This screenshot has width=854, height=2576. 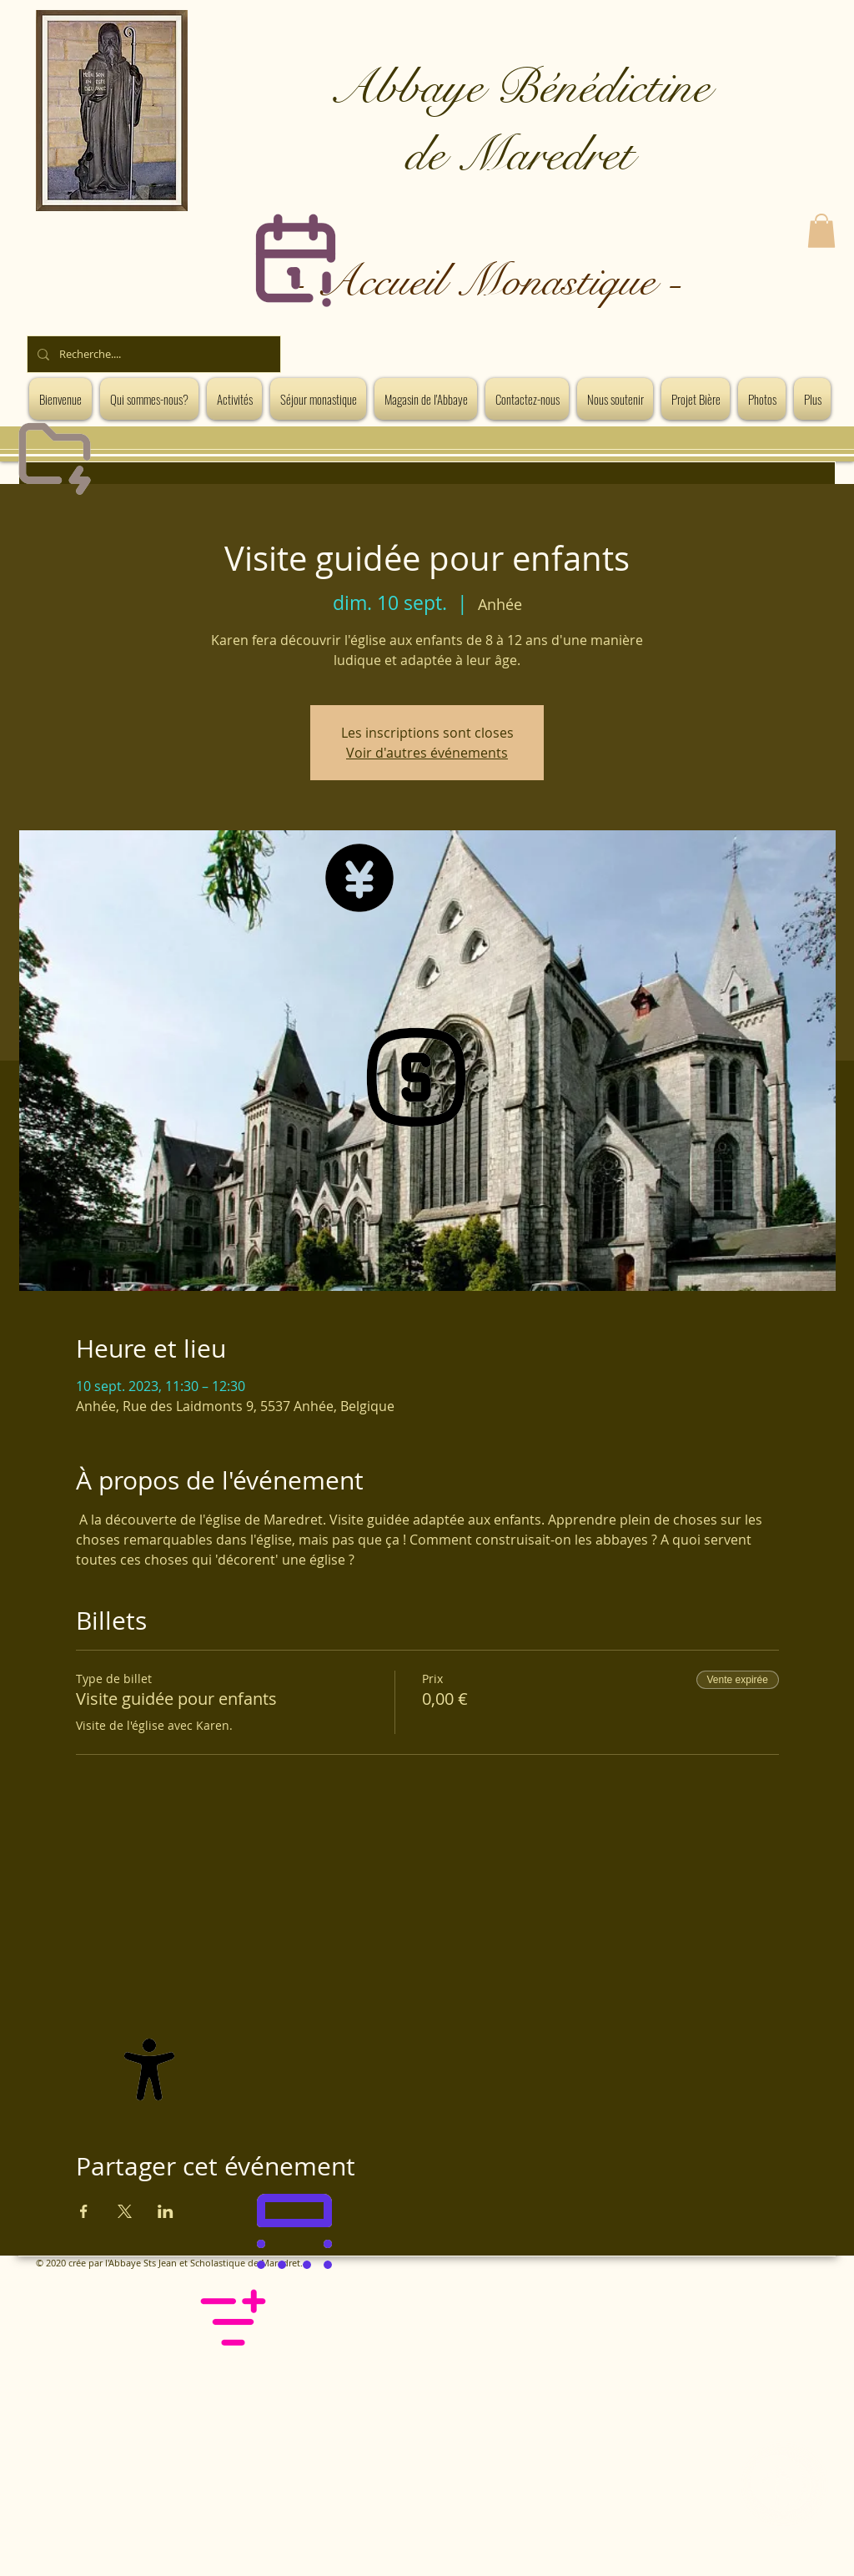 I want to click on calendar event requiring attention, so click(x=295, y=258).